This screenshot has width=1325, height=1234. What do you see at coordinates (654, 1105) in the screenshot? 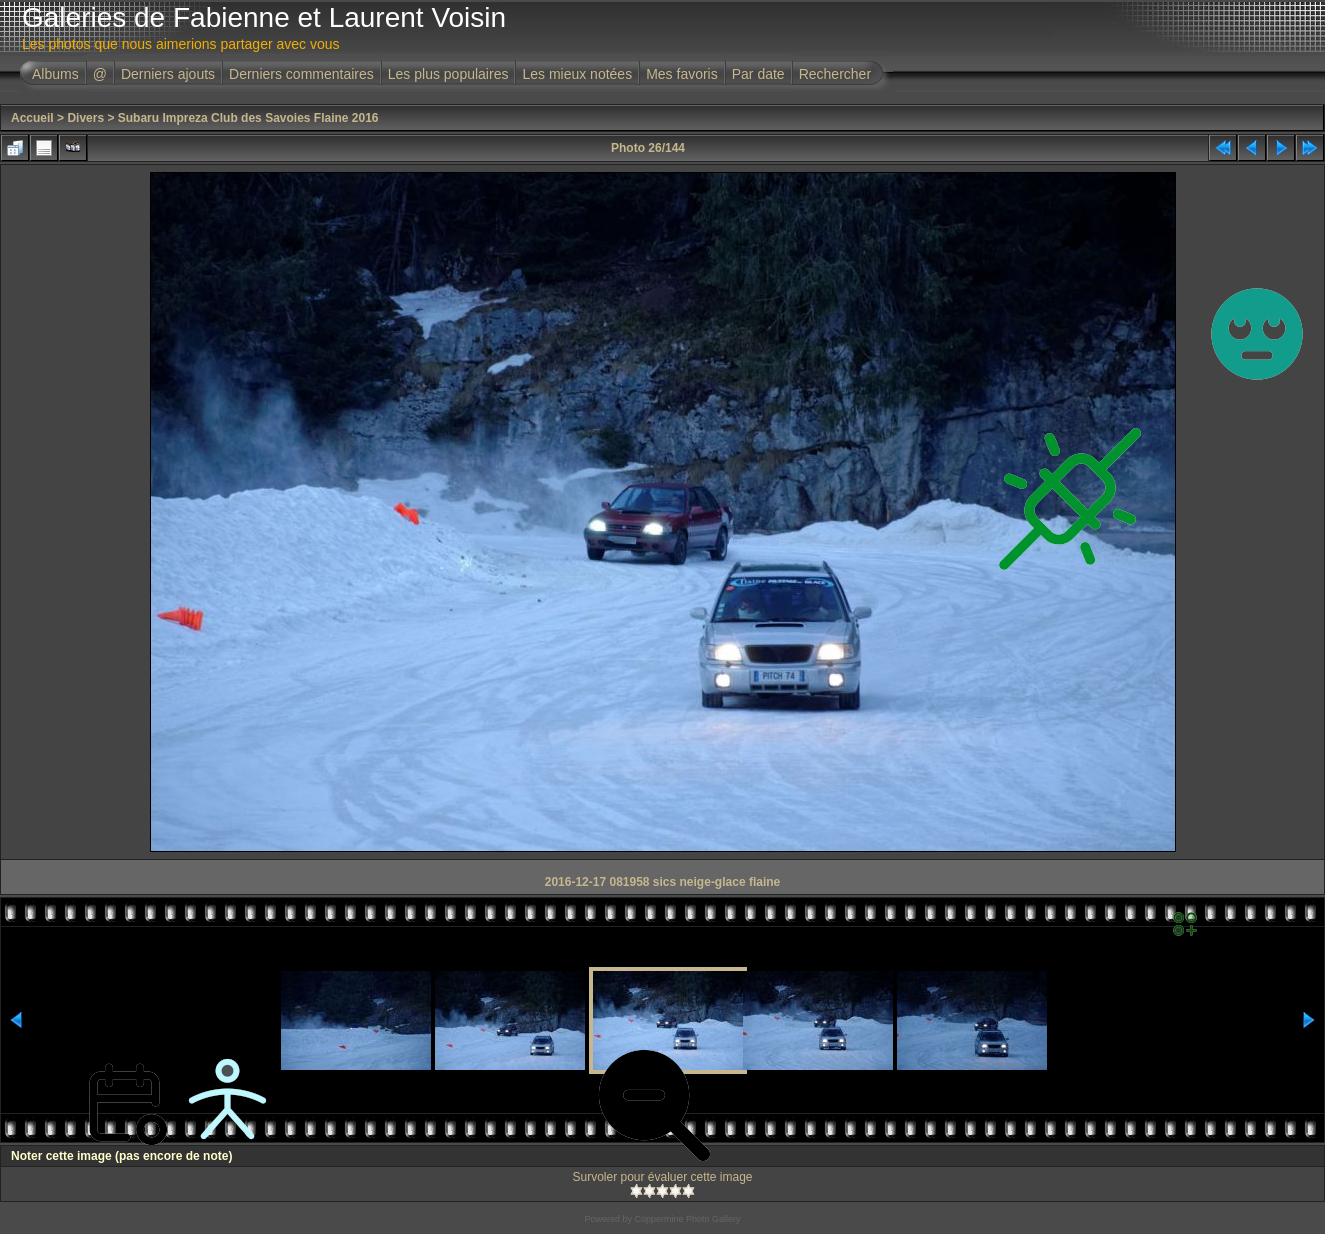
I see `zoom out` at bounding box center [654, 1105].